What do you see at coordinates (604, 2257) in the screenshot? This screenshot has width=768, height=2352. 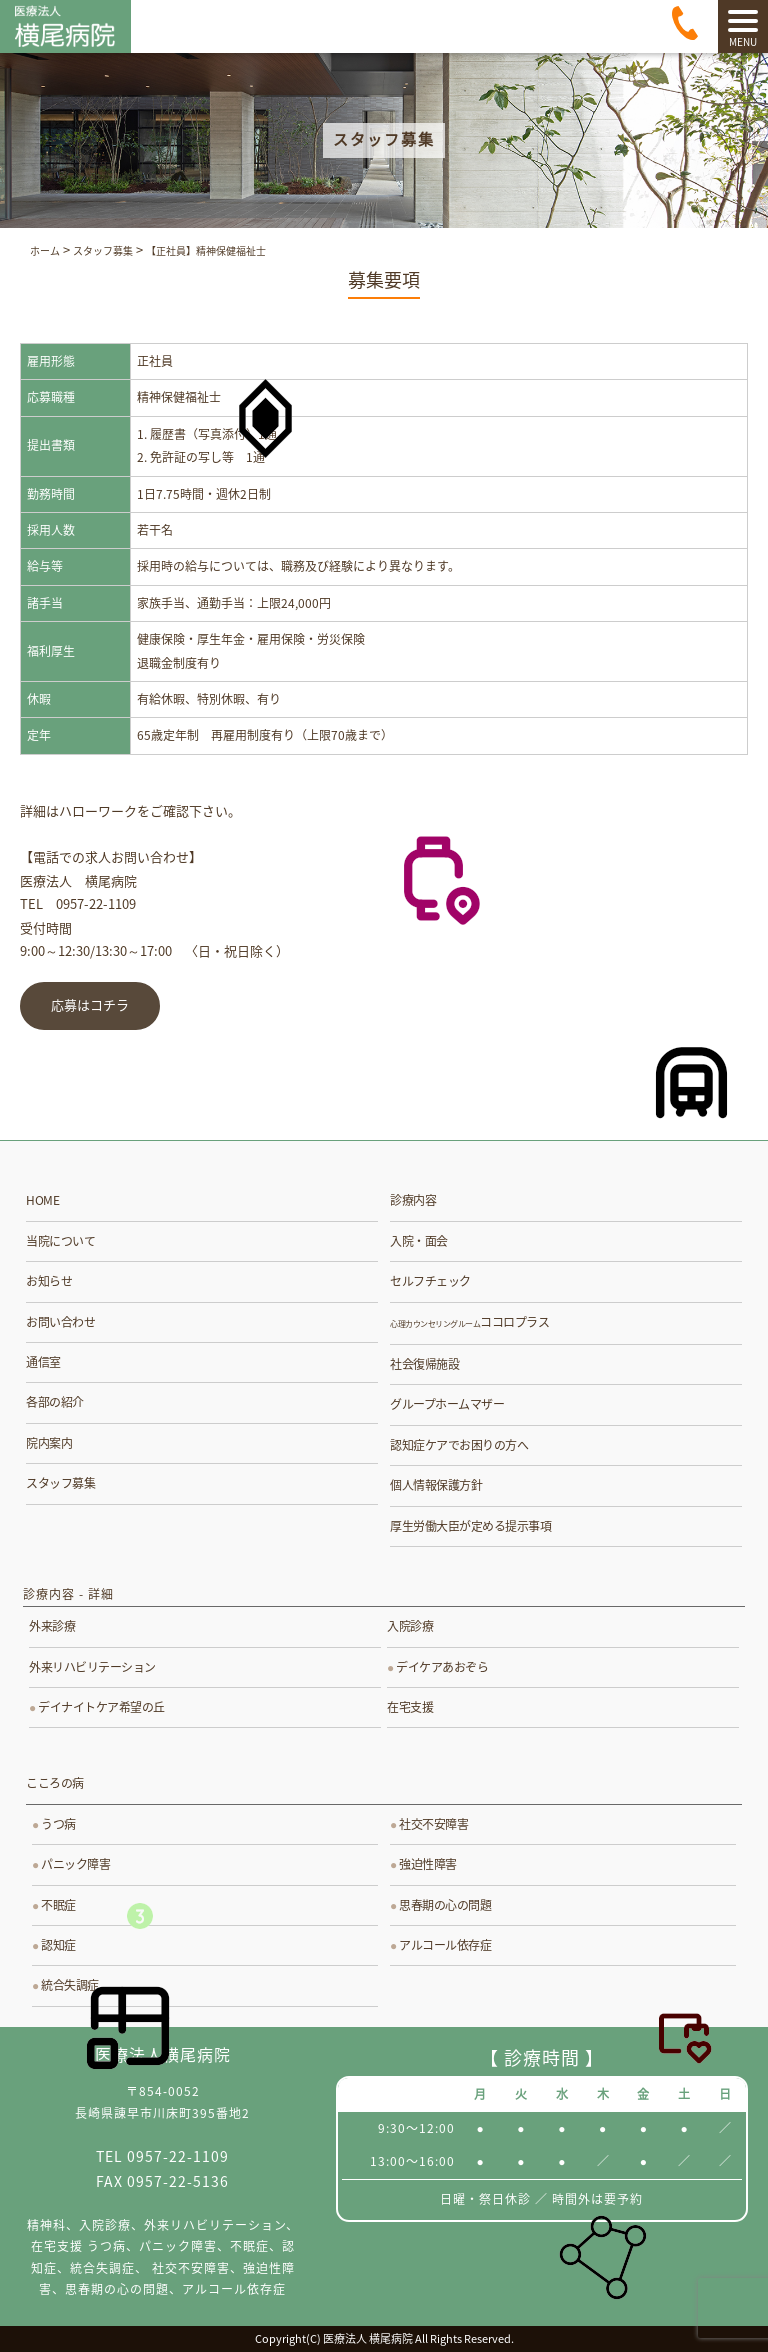 I see `create a polygon shape or selection` at bounding box center [604, 2257].